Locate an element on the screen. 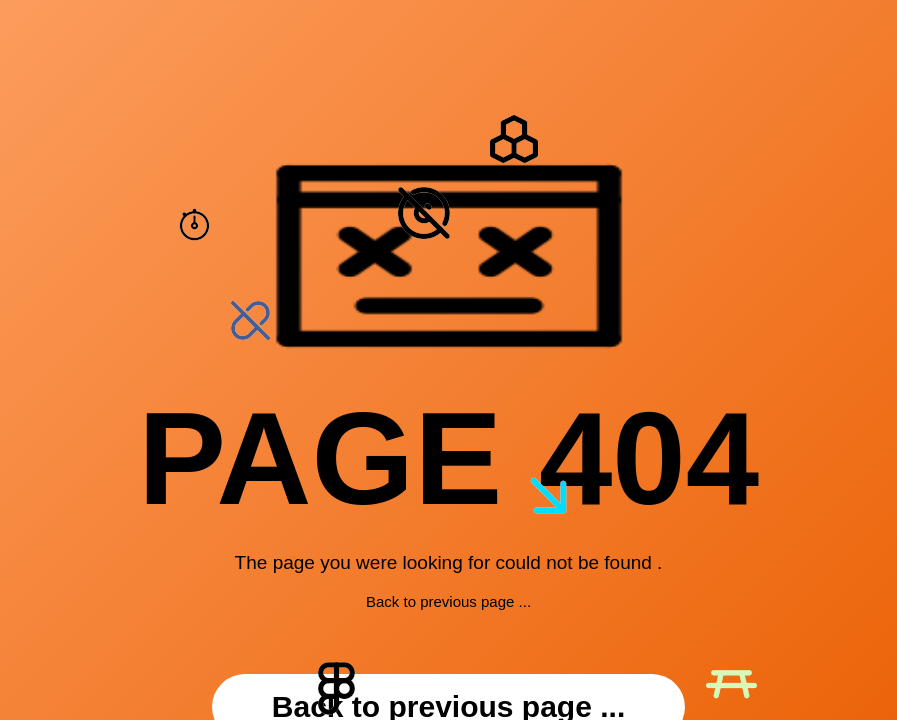  medication reminder disabled is located at coordinates (250, 320).